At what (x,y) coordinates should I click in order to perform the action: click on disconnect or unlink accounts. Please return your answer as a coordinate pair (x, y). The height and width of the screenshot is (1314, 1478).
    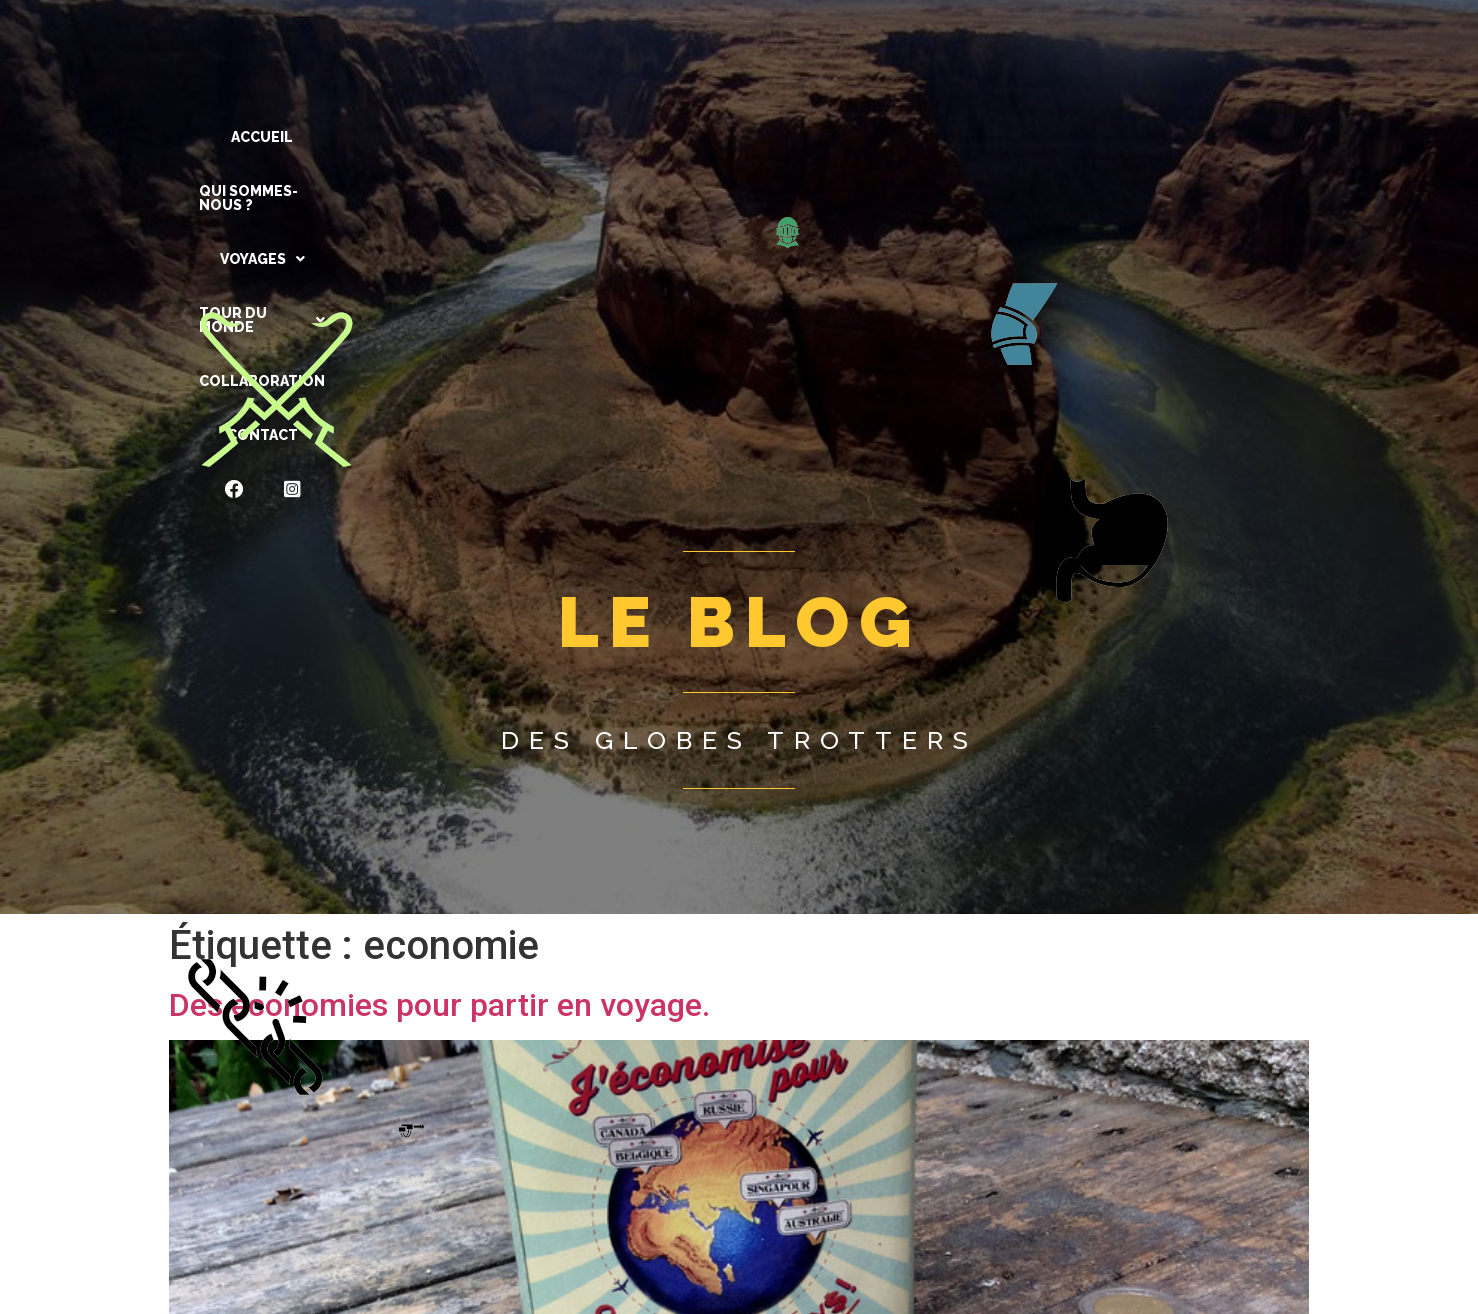
    Looking at the image, I should click on (255, 1027).